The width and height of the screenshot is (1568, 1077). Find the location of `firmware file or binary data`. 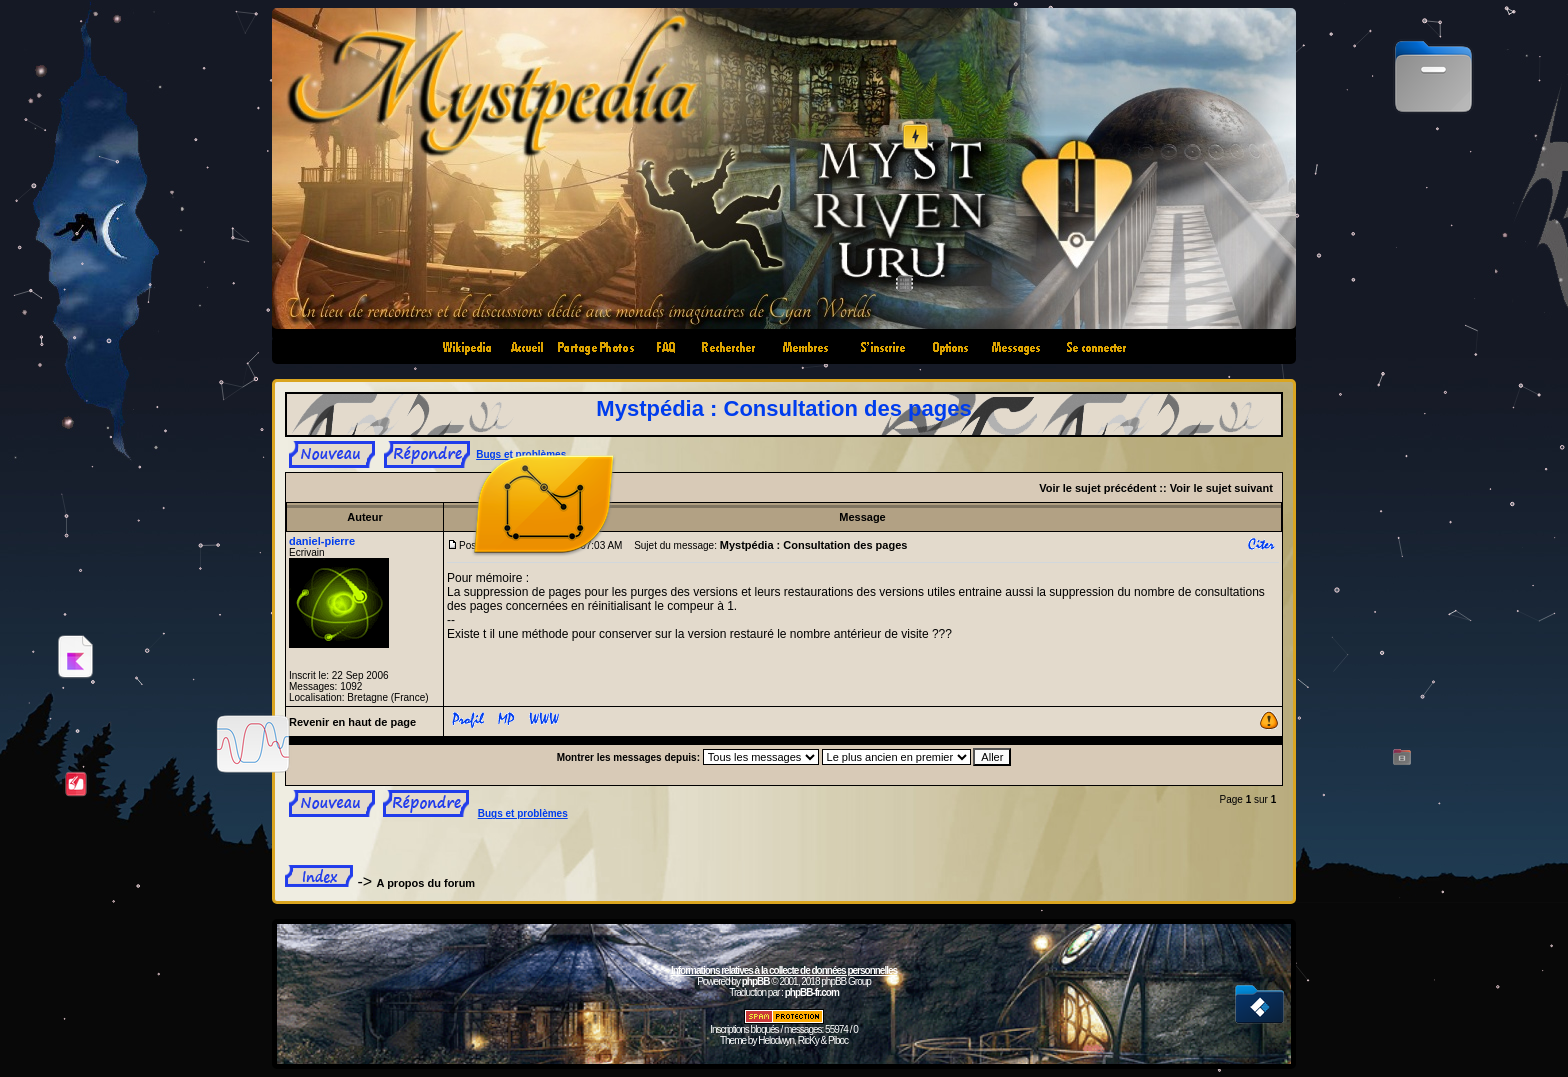

firmware file or binary data is located at coordinates (904, 283).